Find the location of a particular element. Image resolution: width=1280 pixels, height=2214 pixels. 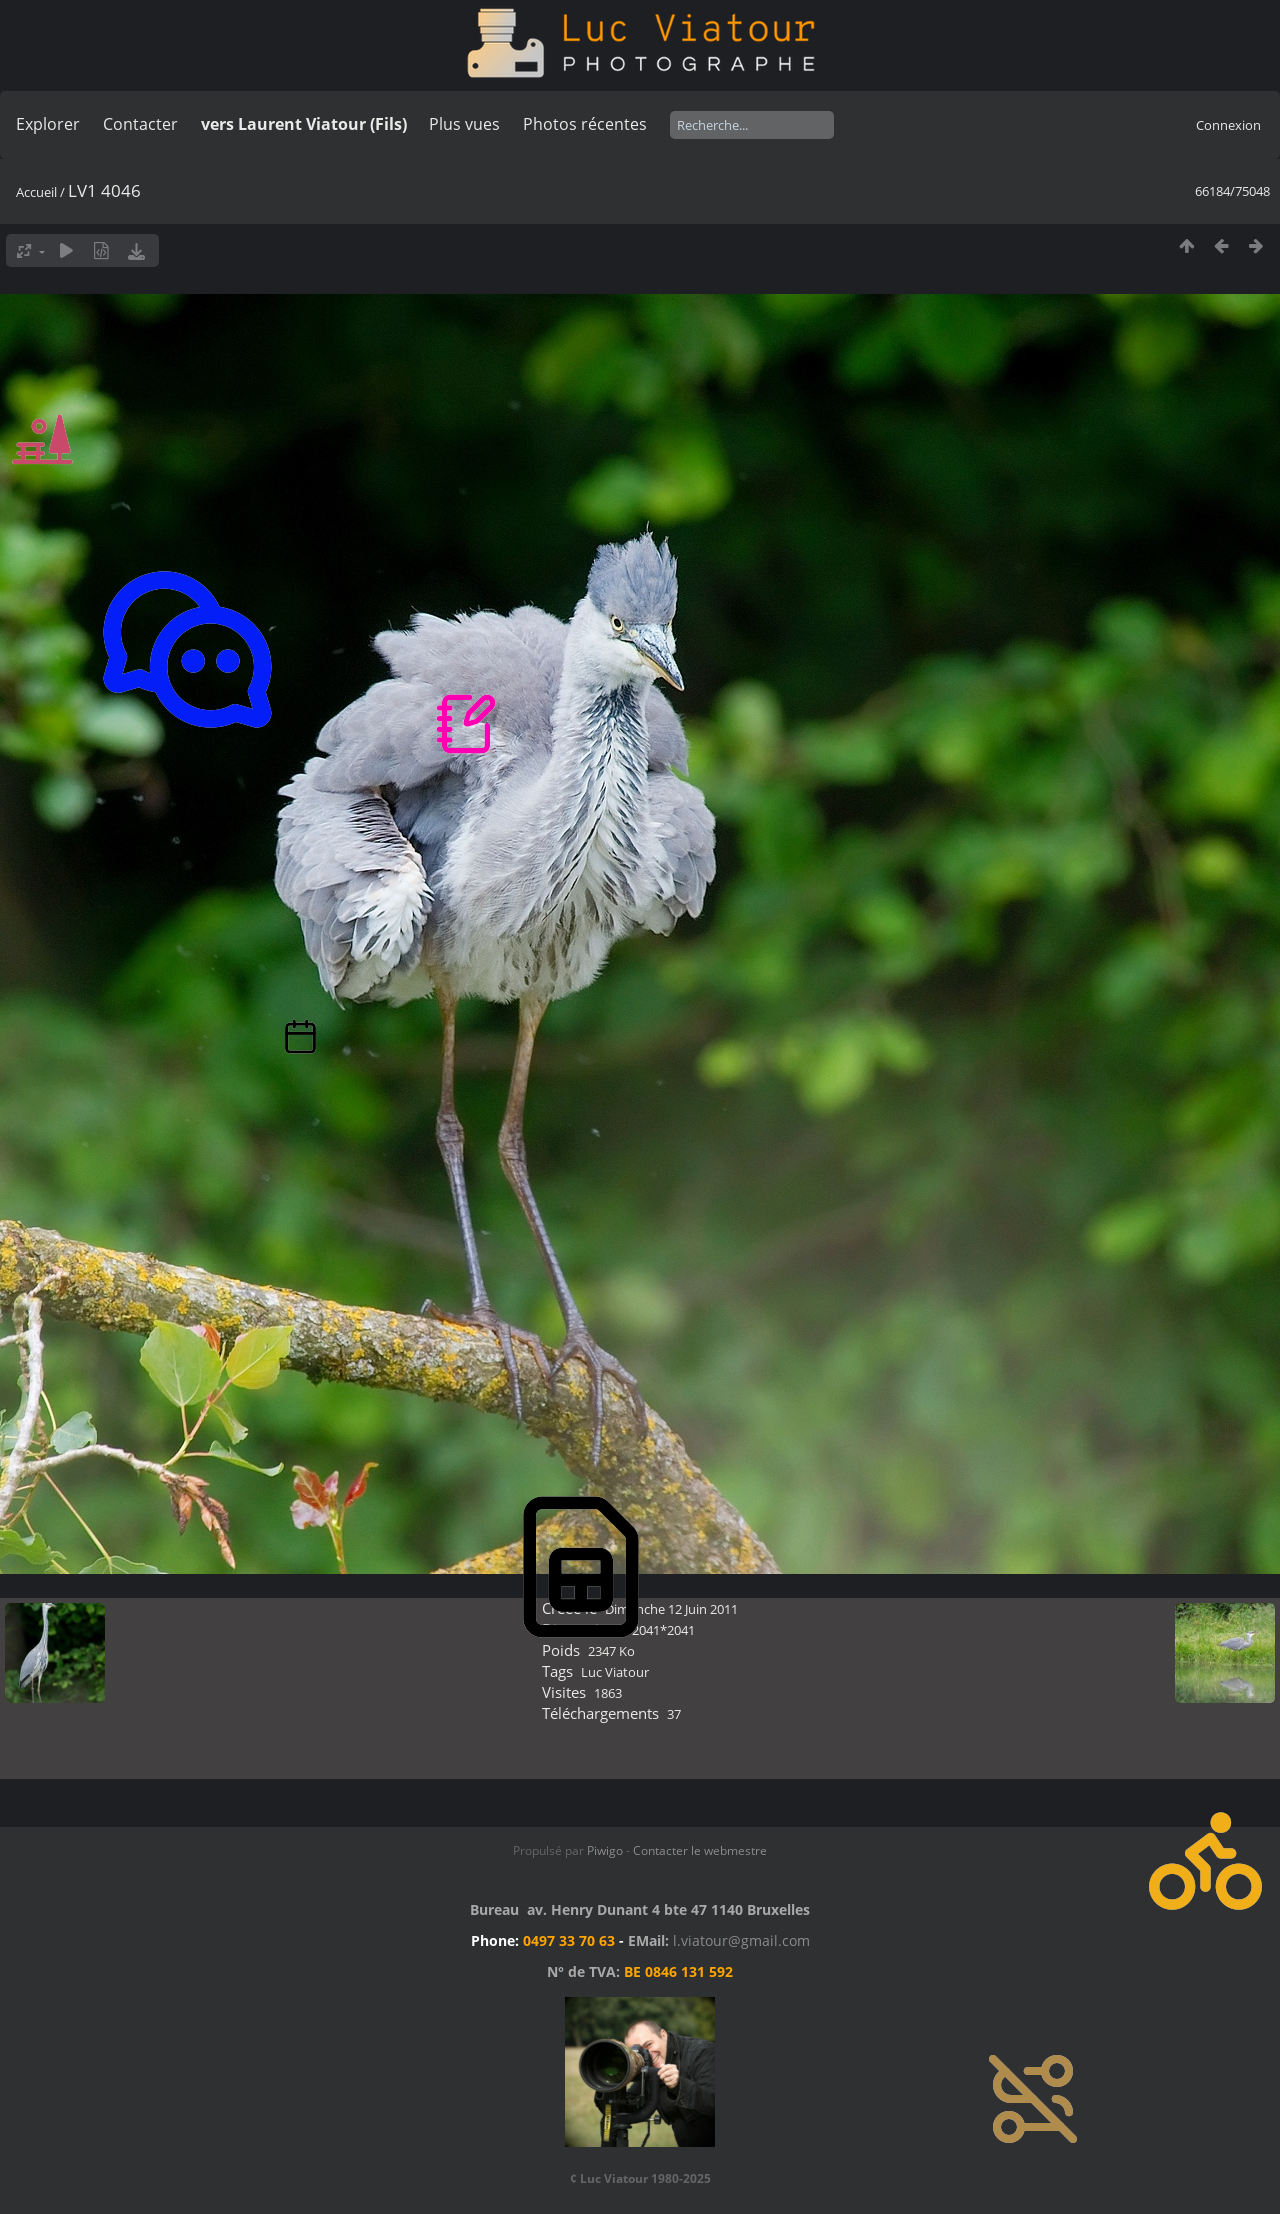

view nearby parks or green spaces is located at coordinates (42, 442).